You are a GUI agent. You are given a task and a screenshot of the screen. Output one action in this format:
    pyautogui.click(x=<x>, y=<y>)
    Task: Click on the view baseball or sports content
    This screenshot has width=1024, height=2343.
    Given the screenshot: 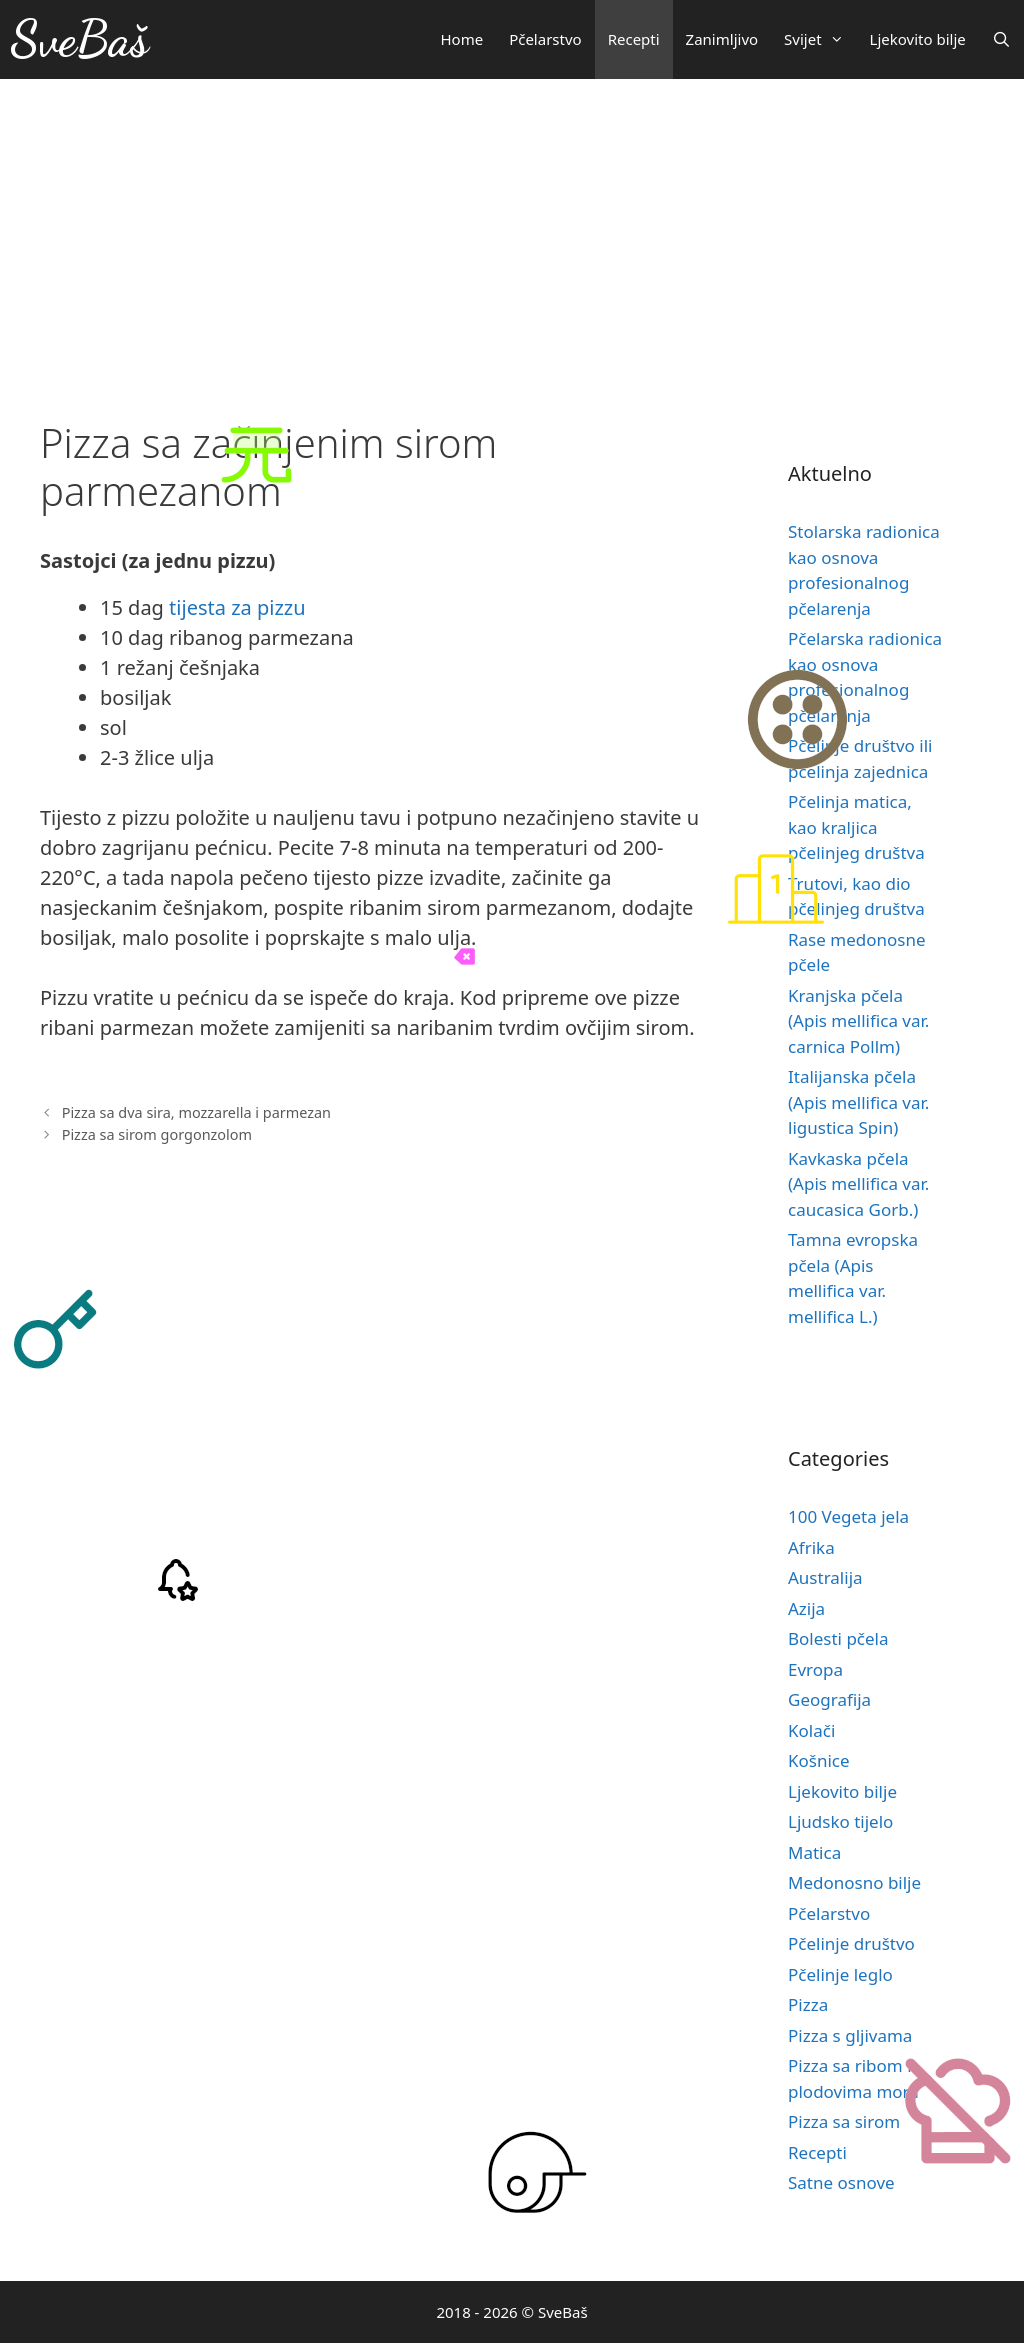 What is the action you would take?
    pyautogui.click(x=534, y=2174)
    